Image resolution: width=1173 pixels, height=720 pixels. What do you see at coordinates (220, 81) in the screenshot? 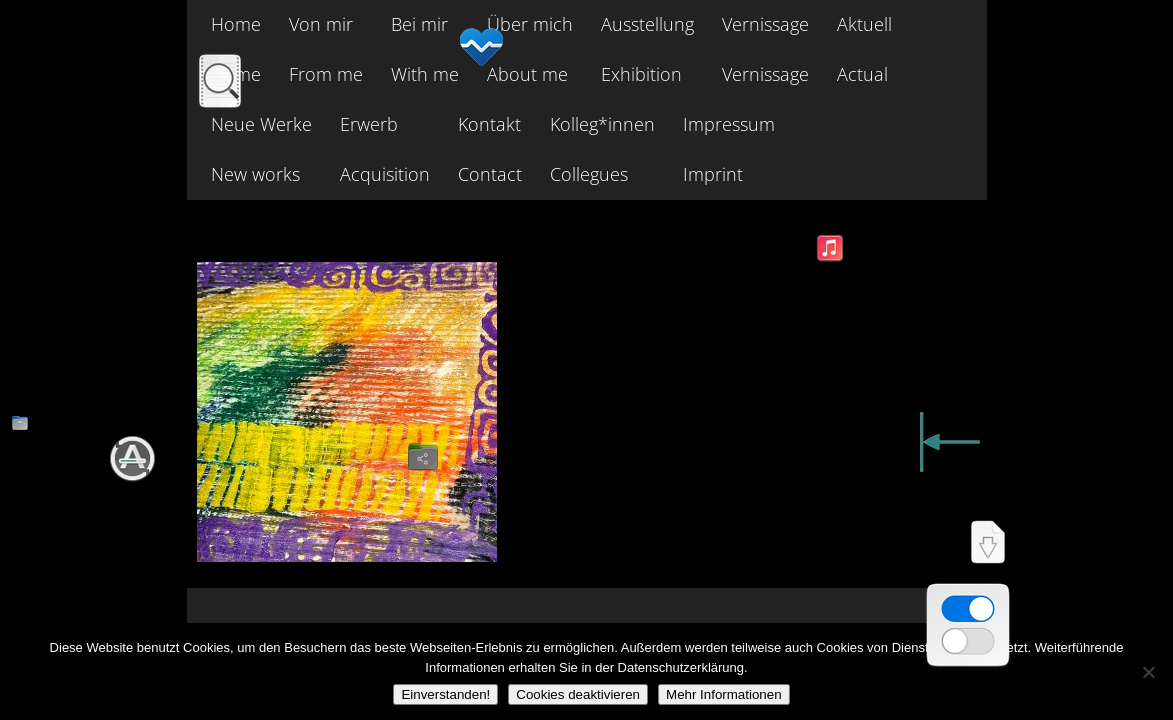
I see `open the log viewer application` at bounding box center [220, 81].